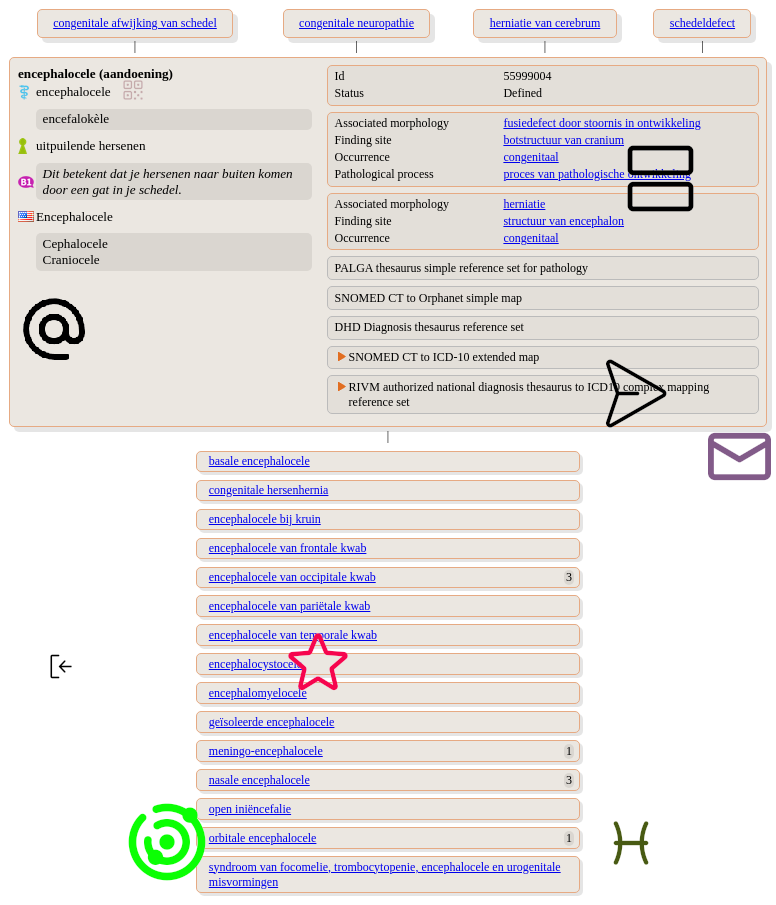 The width and height of the screenshot is (776, 905). I want to click on switch to row view layout, so click(660, 178).